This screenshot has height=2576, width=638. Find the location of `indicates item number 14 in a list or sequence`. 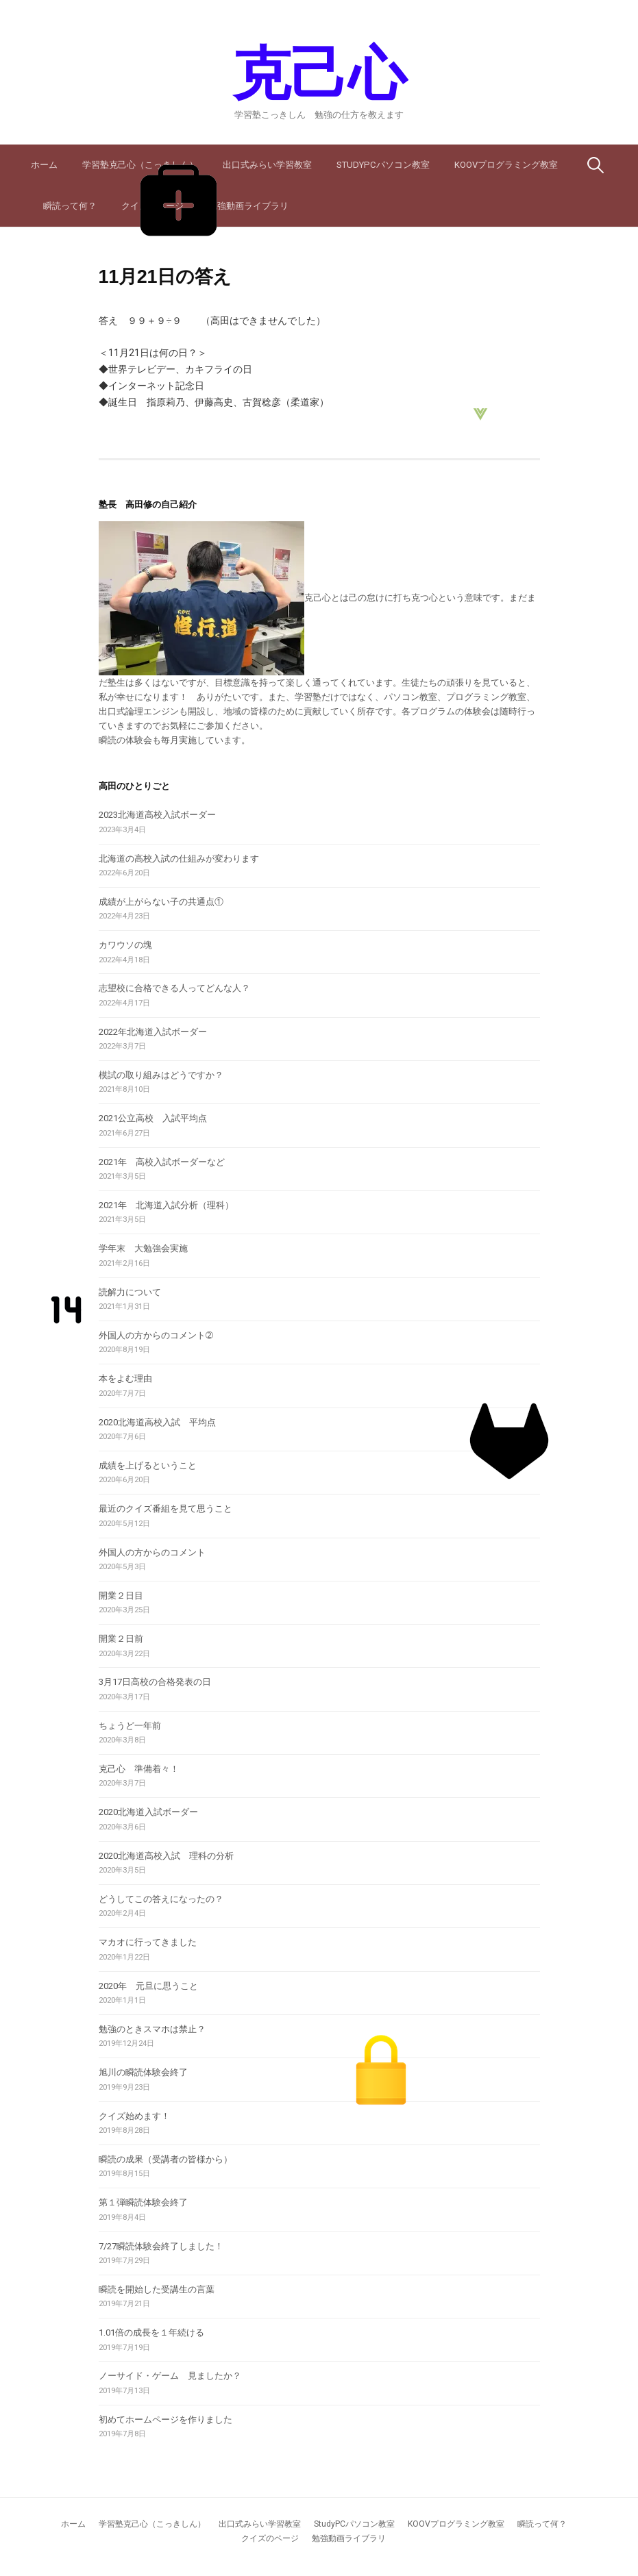

indicates item number 14 in a list or sequence is located at coordinates (64, 1310).